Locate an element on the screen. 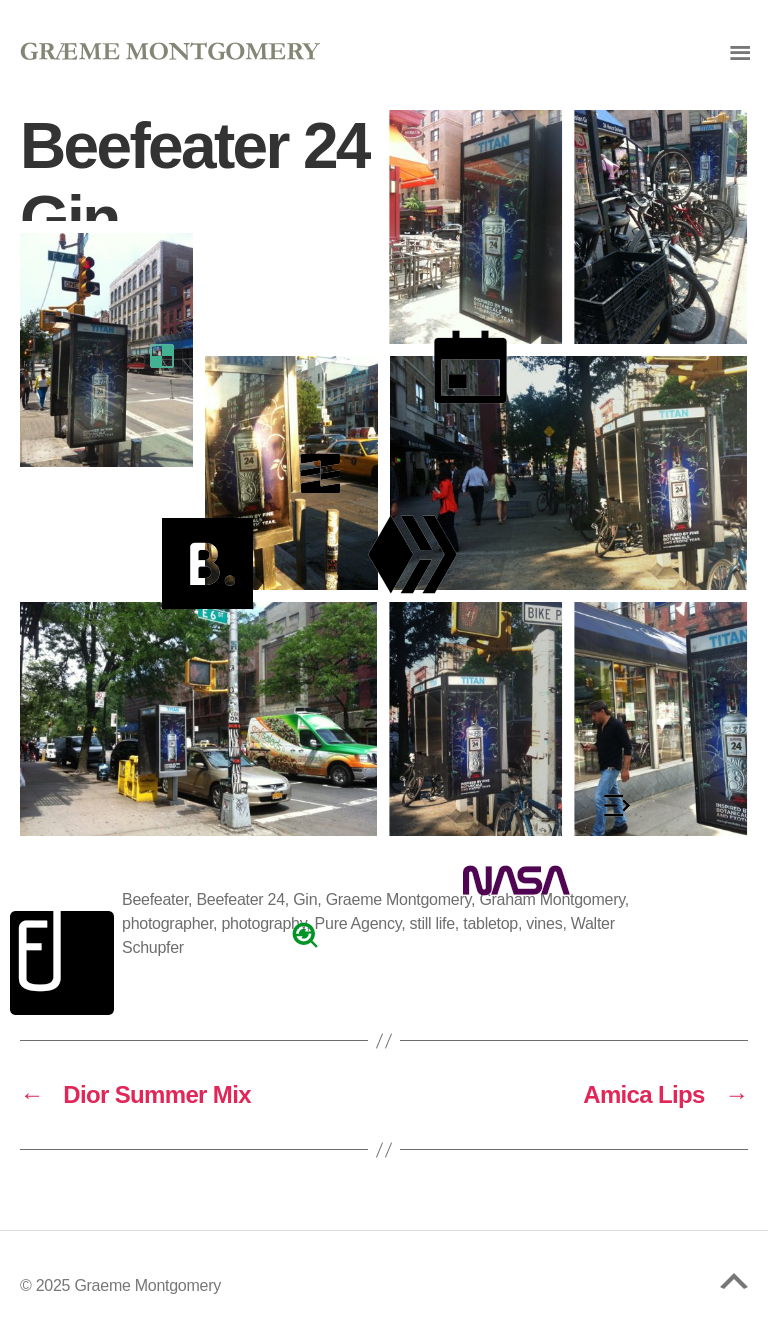 The image size is (768, 1341). hive blockchain platform logo is located at coordinates (412, 554).